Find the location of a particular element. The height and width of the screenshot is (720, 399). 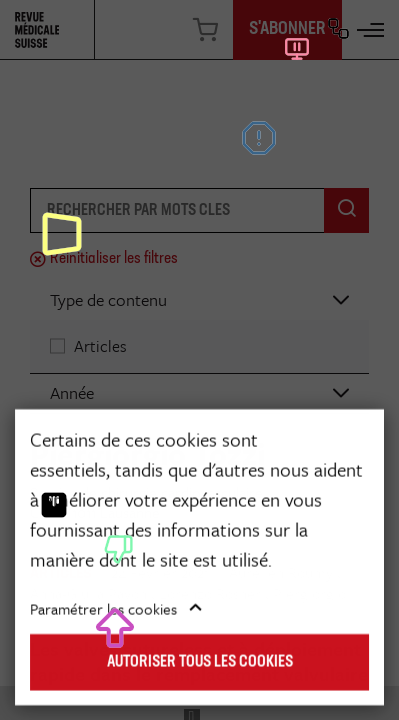

upvote or like content is located at coordinates (115, 629).